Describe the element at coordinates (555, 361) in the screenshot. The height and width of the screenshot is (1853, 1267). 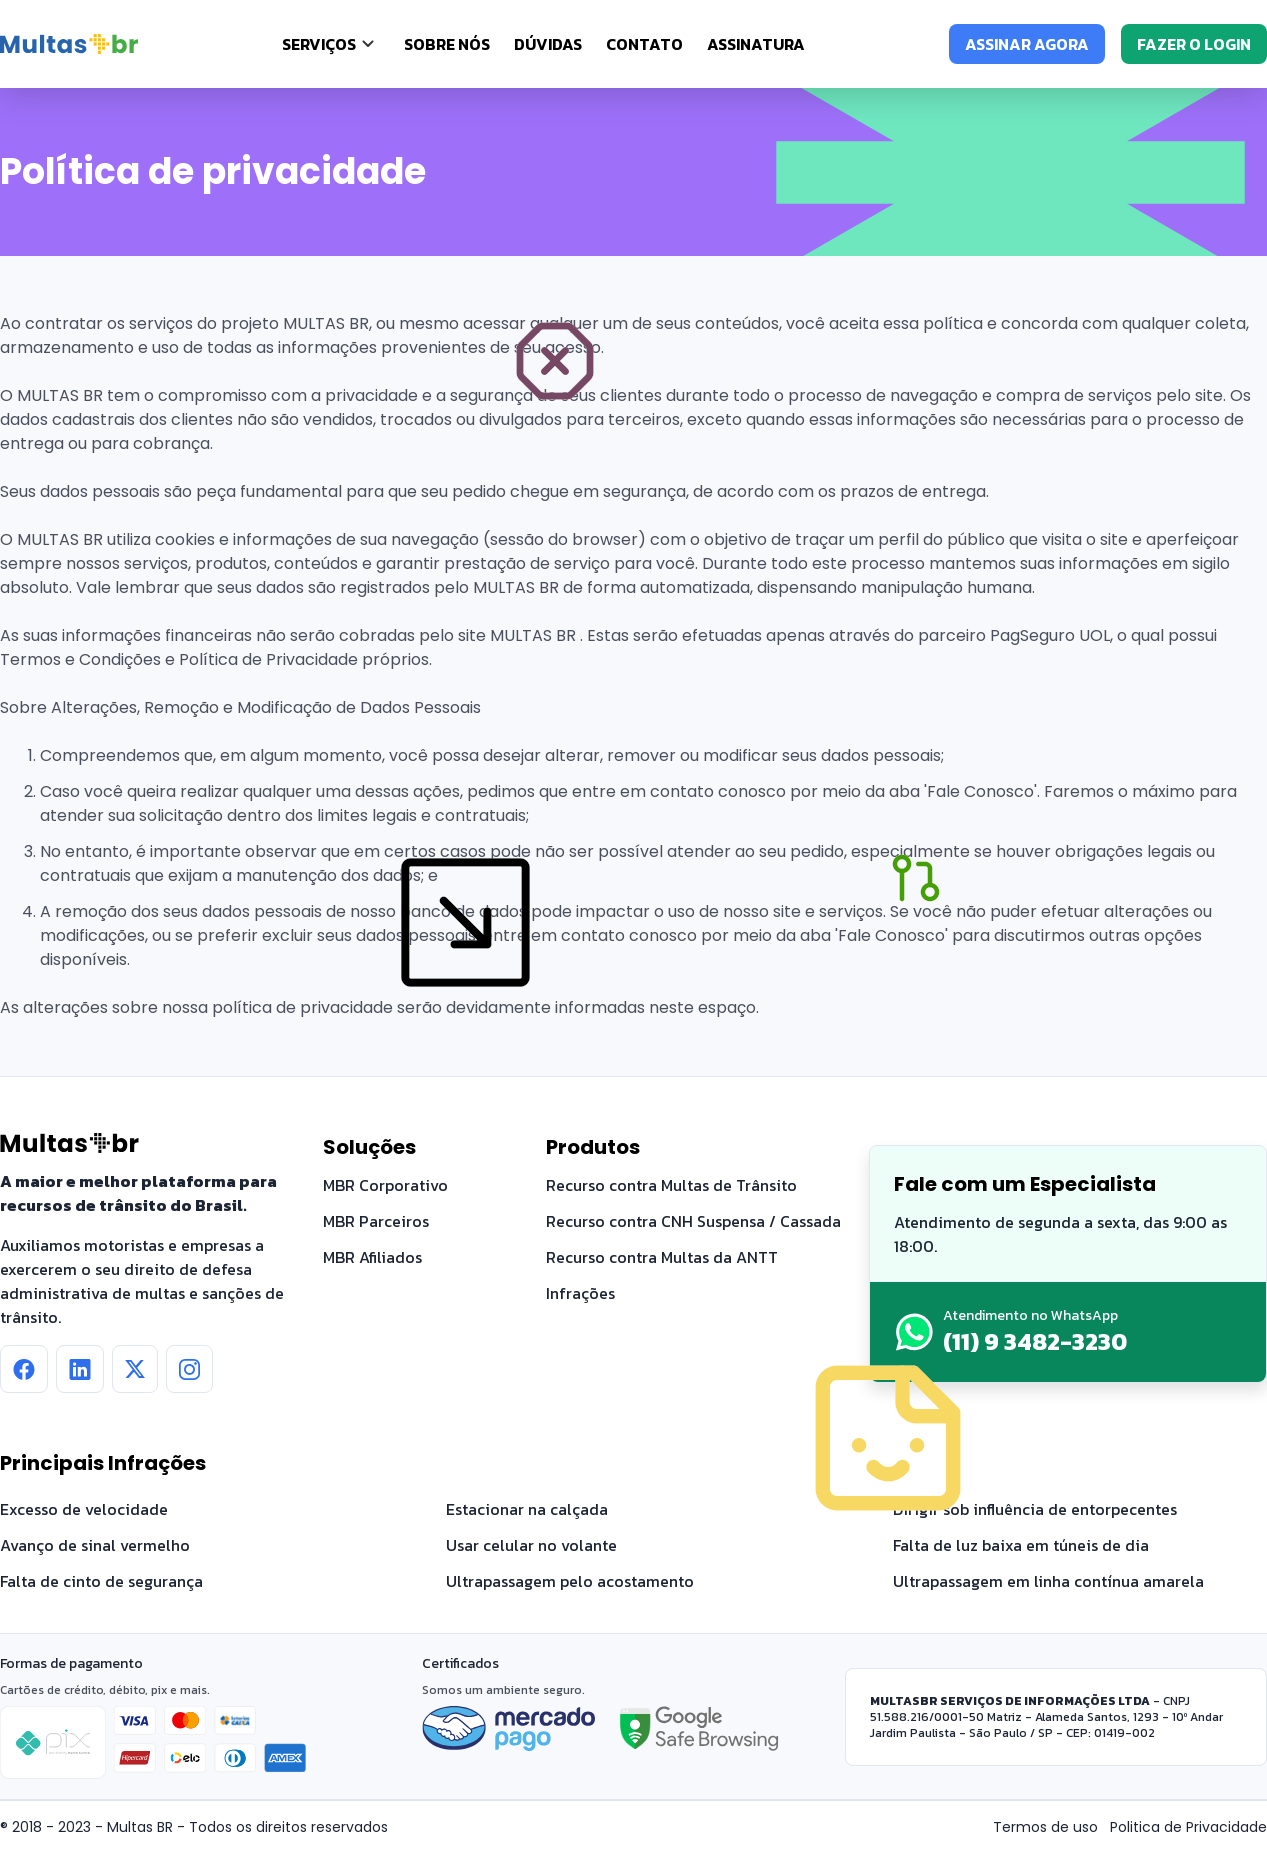
I see `stop or cancel an action` at that location.